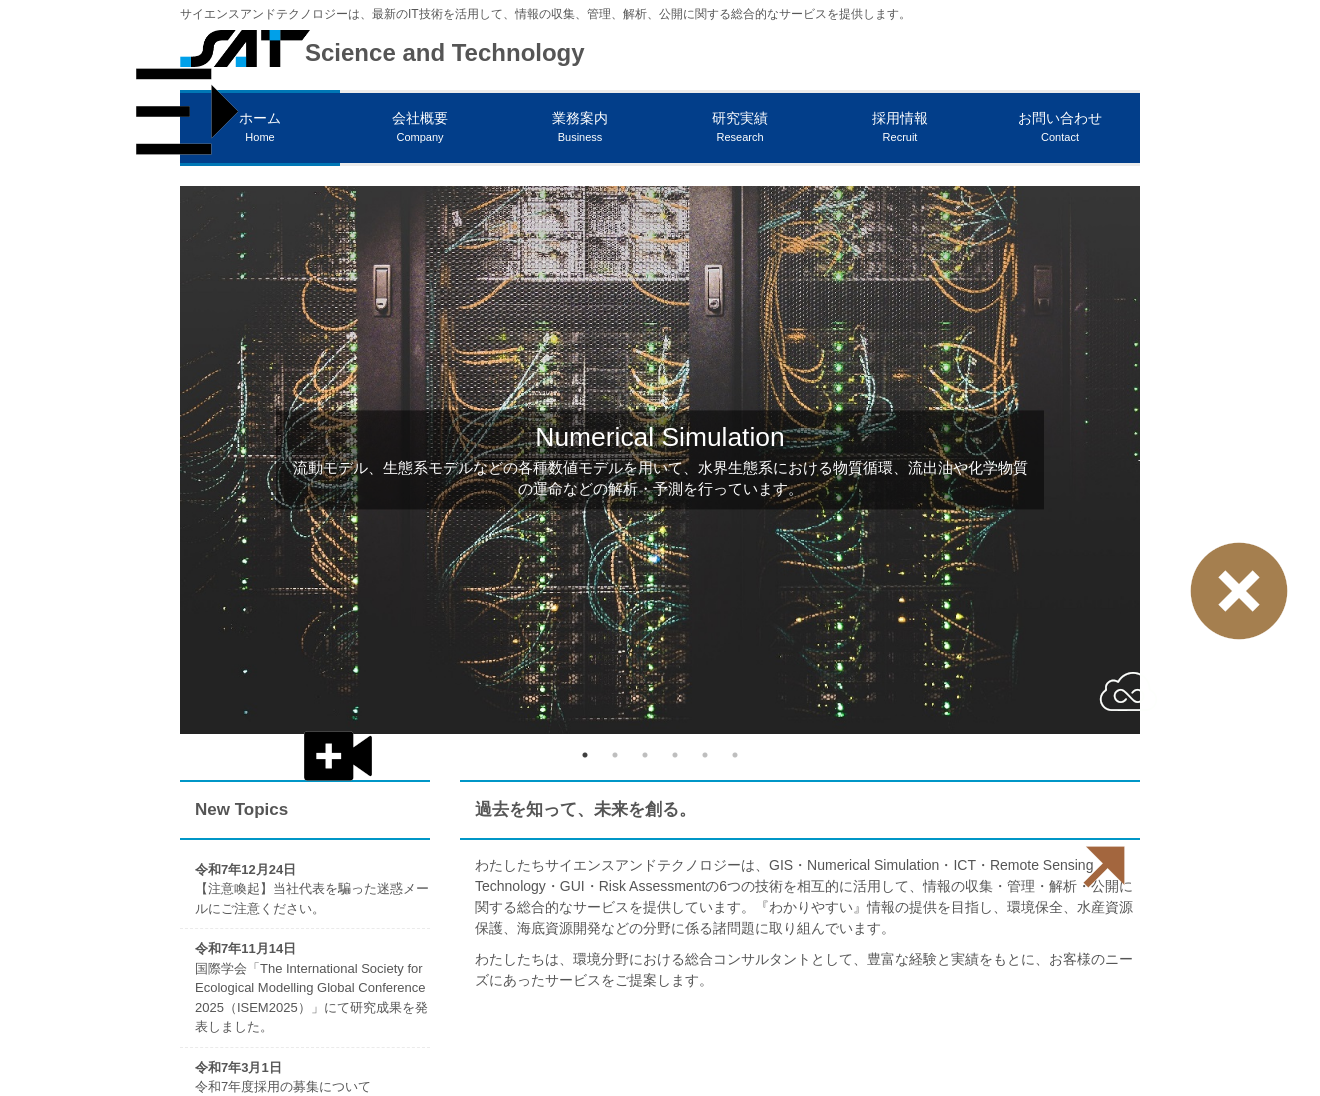  What do you see at coordinates (1239, 591) in the screenshot?
I see `close or dismiss a dialog` at bounding box center [1239, 591].